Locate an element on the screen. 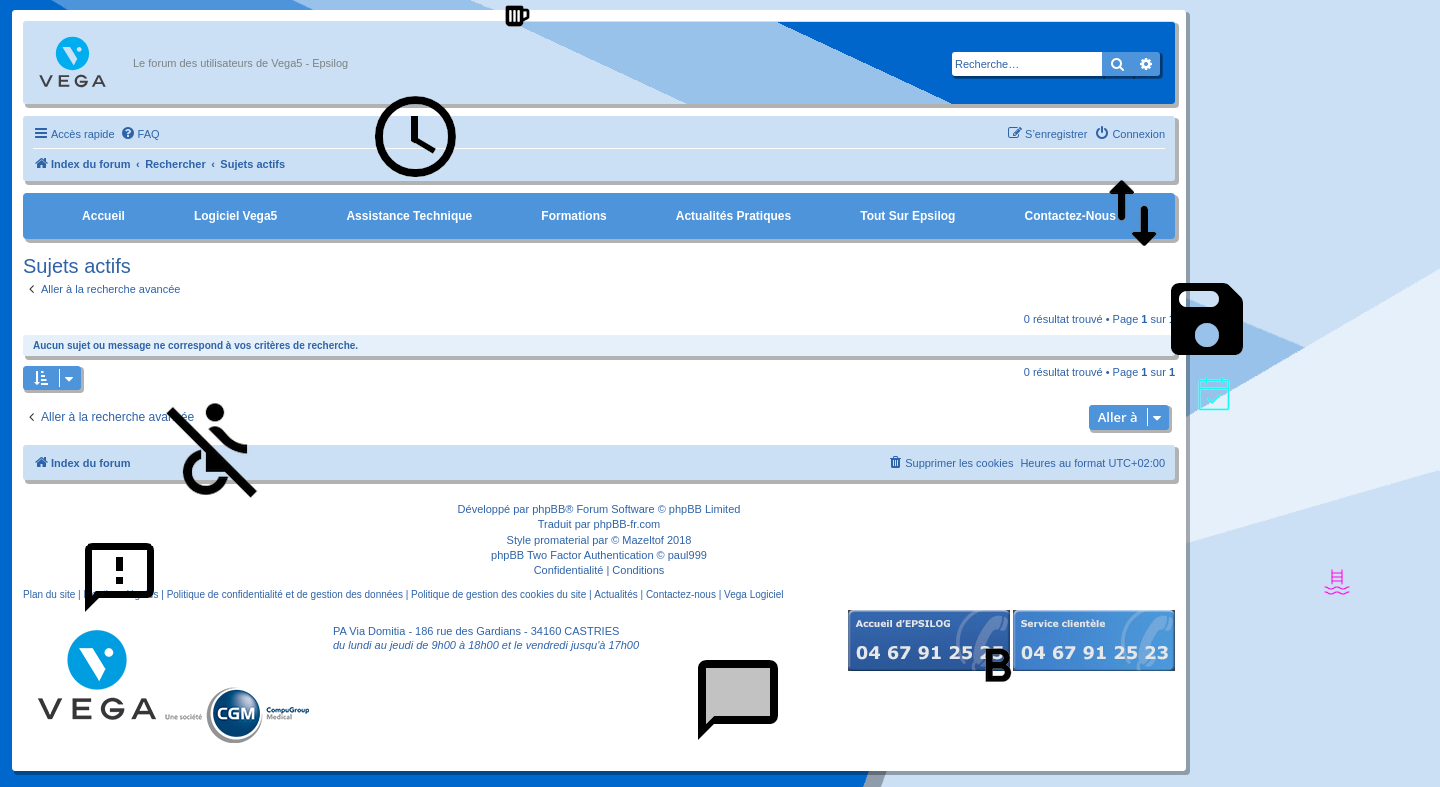 This screenshot has width=1440, height=787. view time or clock settings is located at coordinates (415, 136).